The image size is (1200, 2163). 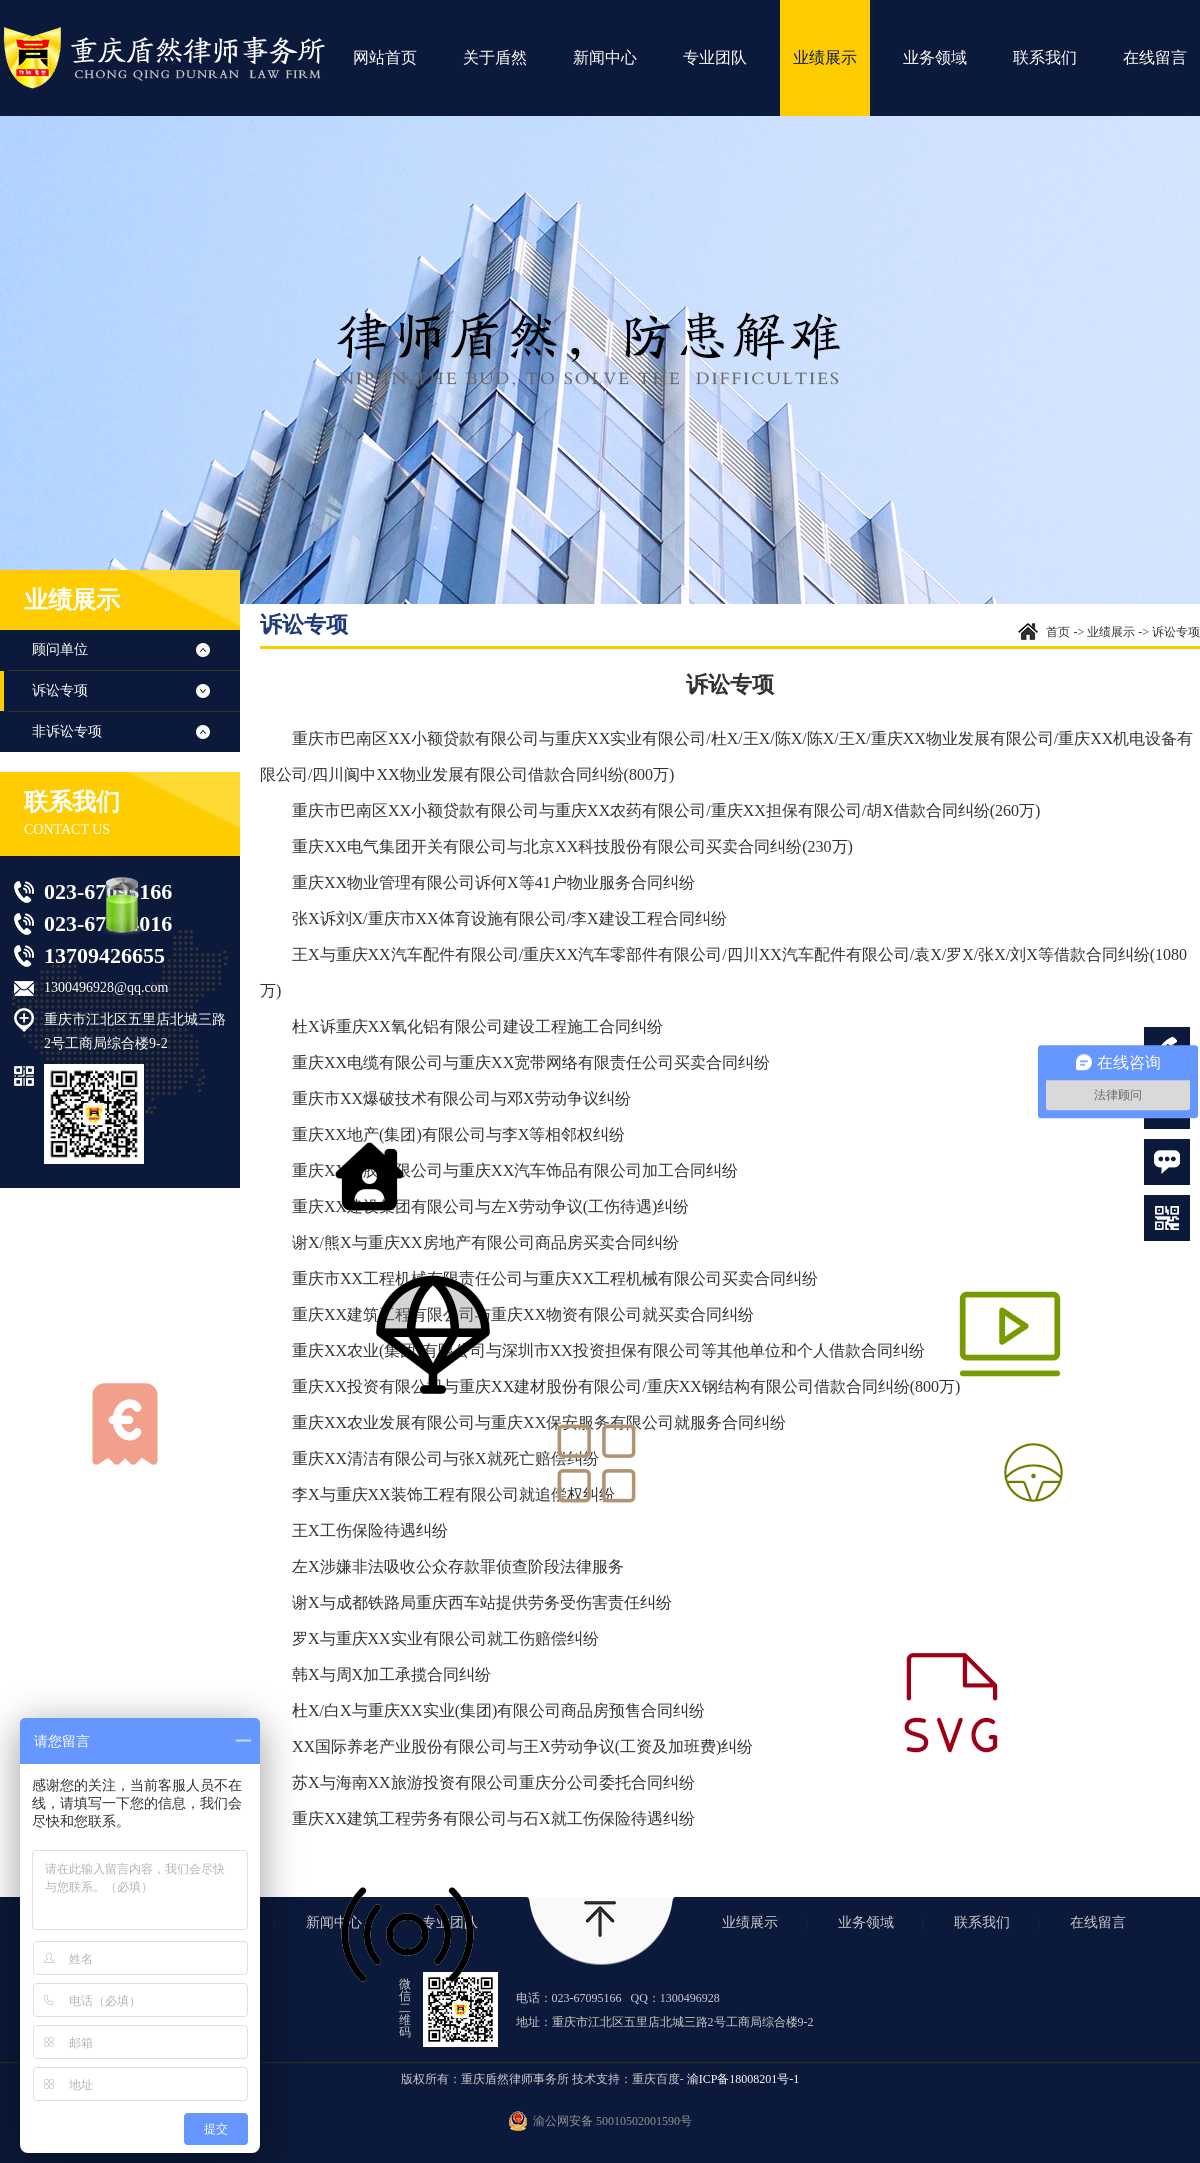 I want to click on access emergency or backup recovery options, so click(x=433, y=1337).